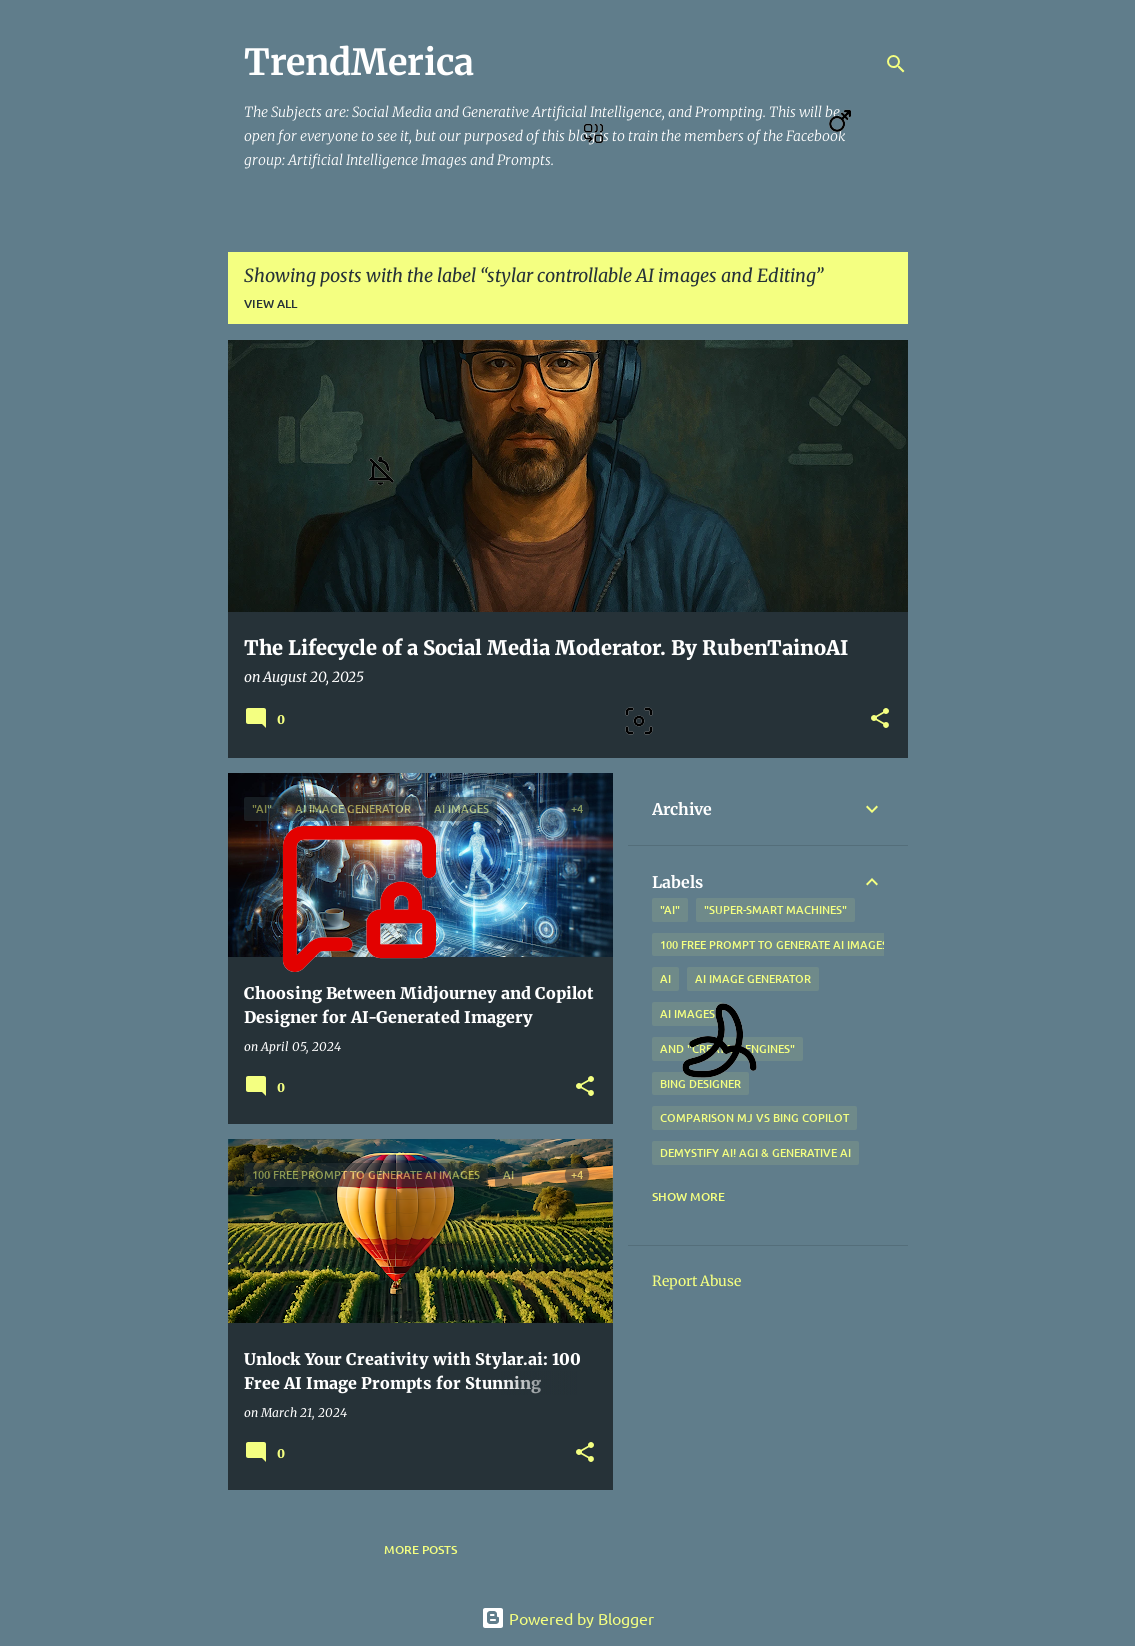 The width and height of the screenshot is (1135, 1646). I want to click on merge or combine selected items, so click(593, 133).